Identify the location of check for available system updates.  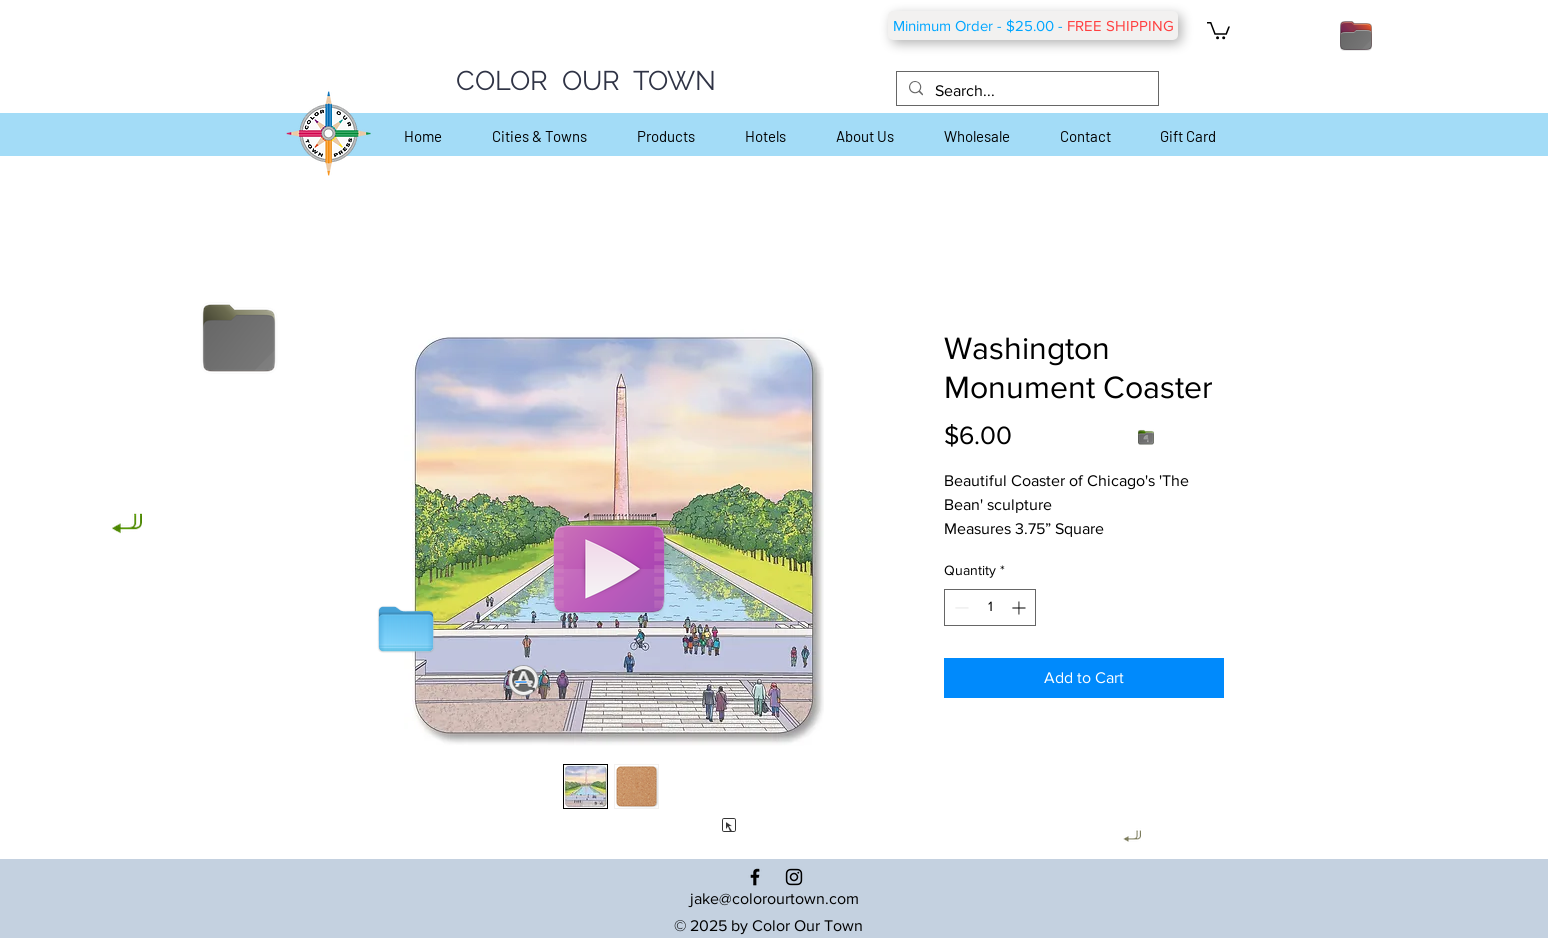
(523, 680).